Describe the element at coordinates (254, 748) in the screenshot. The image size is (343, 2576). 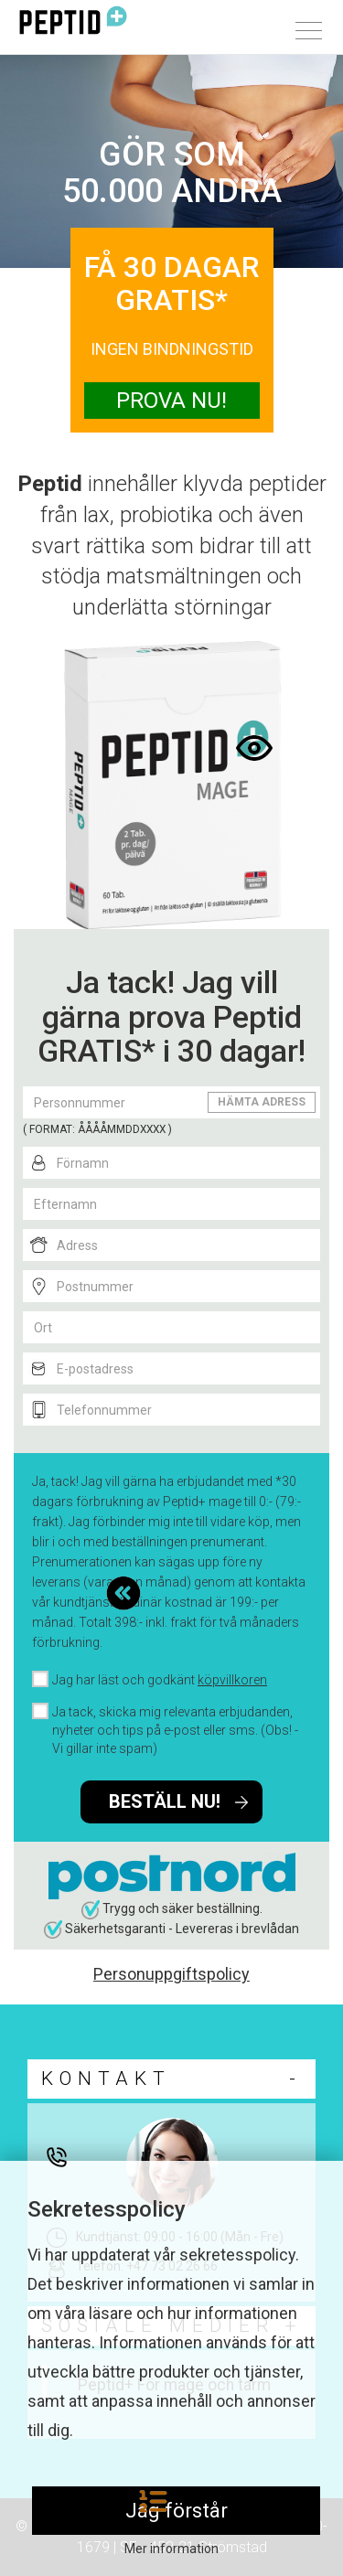
I see `view or preview content` at that location.